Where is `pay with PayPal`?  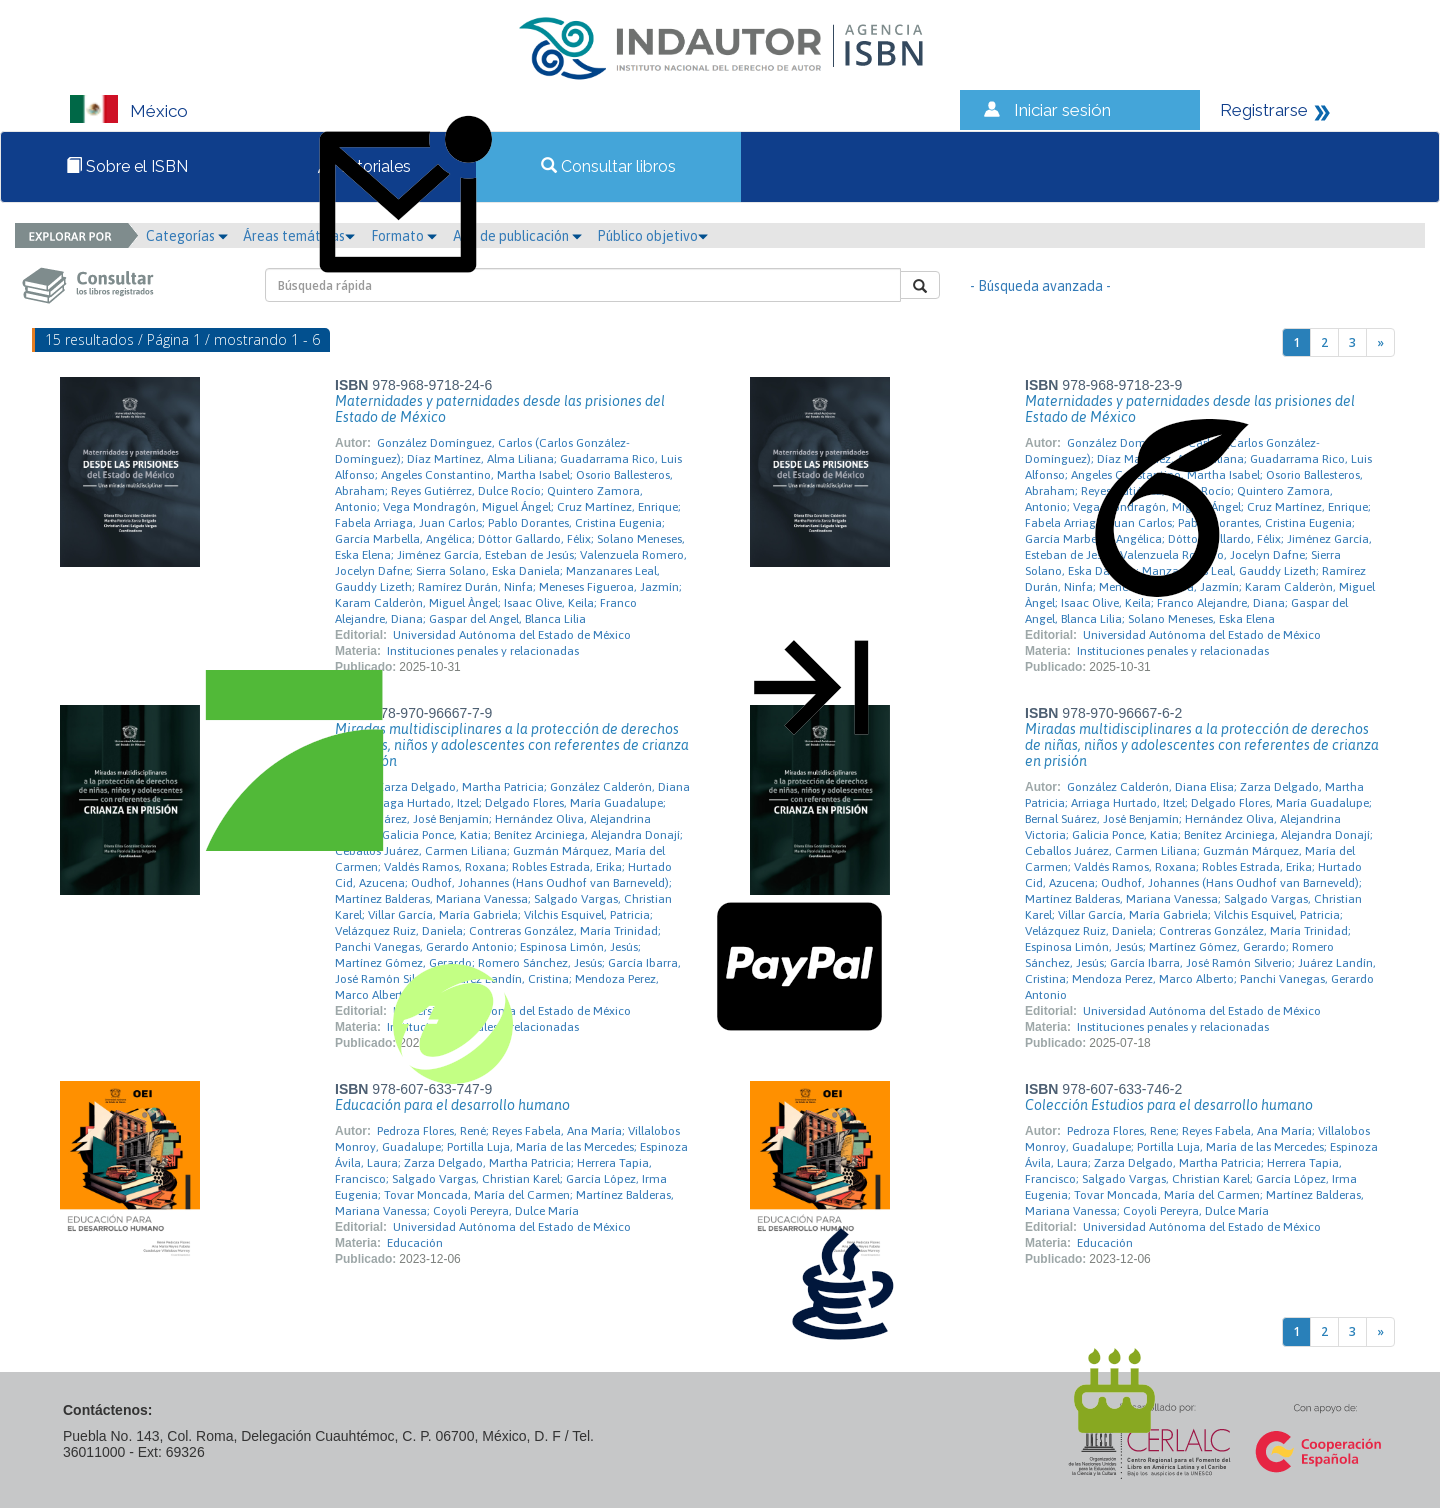
pay with PayPal is located at coordinates (799, 966).